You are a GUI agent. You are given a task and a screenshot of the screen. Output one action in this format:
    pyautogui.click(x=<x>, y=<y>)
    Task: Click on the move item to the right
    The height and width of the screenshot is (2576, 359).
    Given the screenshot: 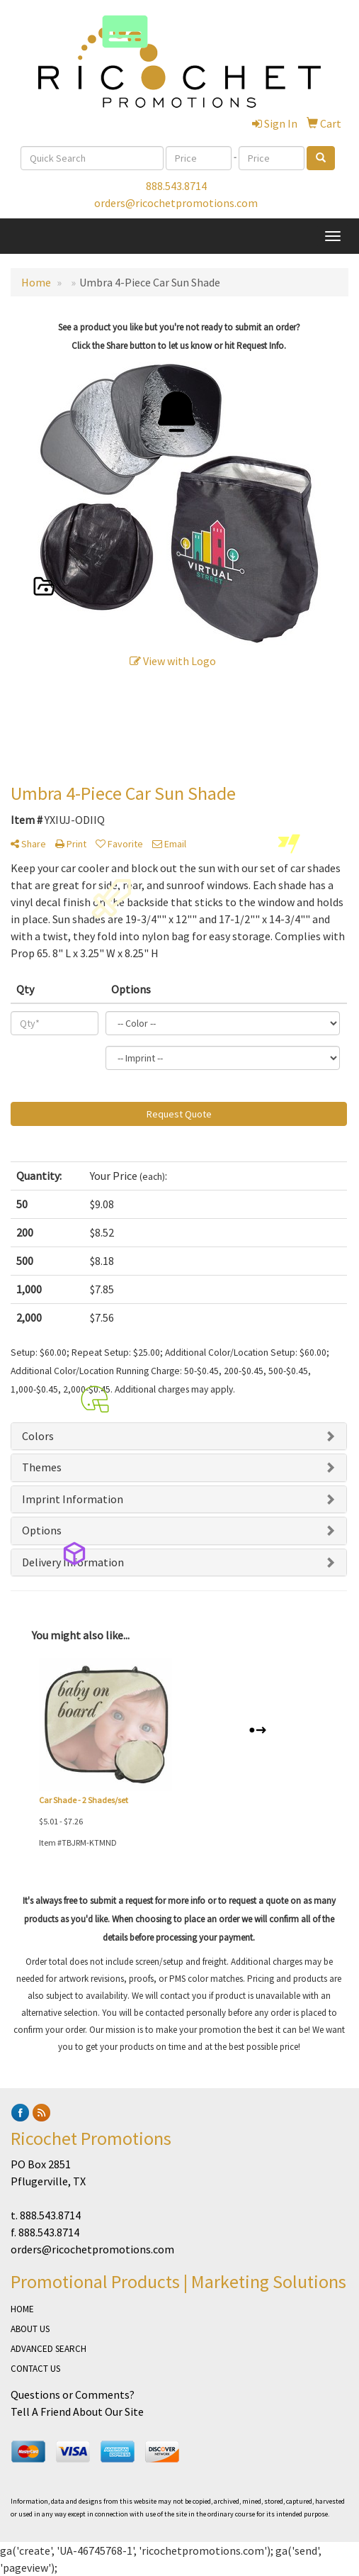 What is the action you would take?
    pyautogui.click(x=258, y=1730)
    